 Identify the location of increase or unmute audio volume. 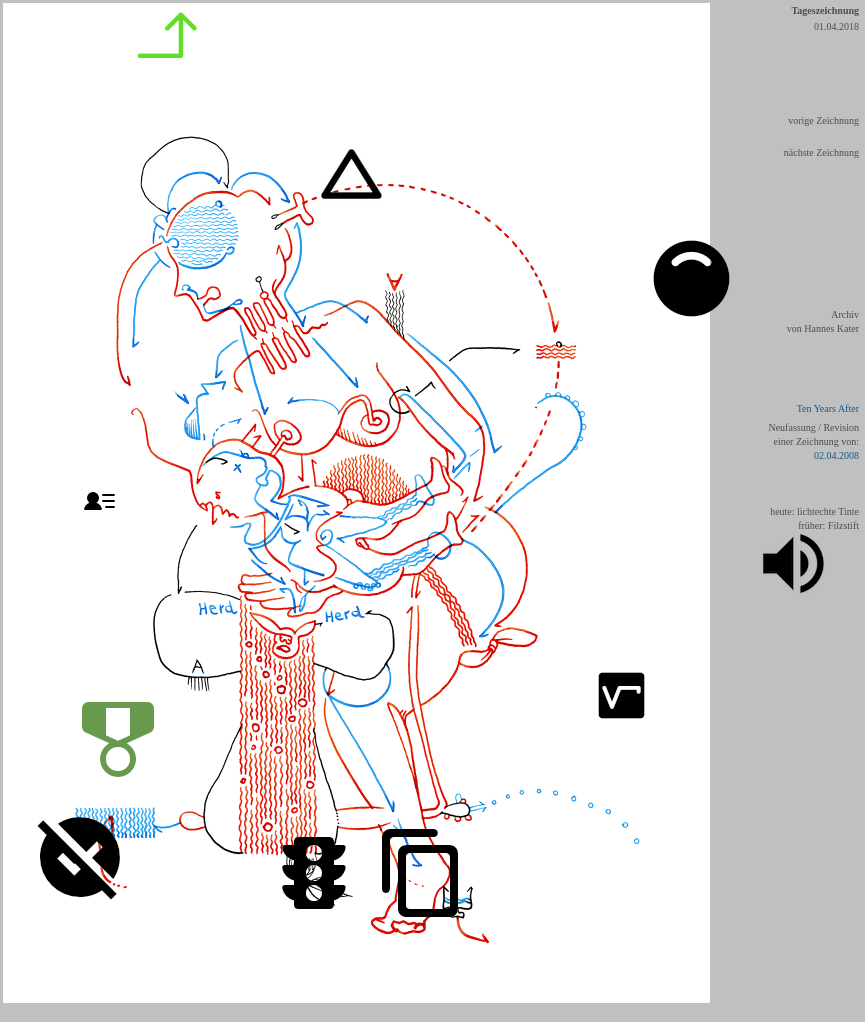
(793, 563).